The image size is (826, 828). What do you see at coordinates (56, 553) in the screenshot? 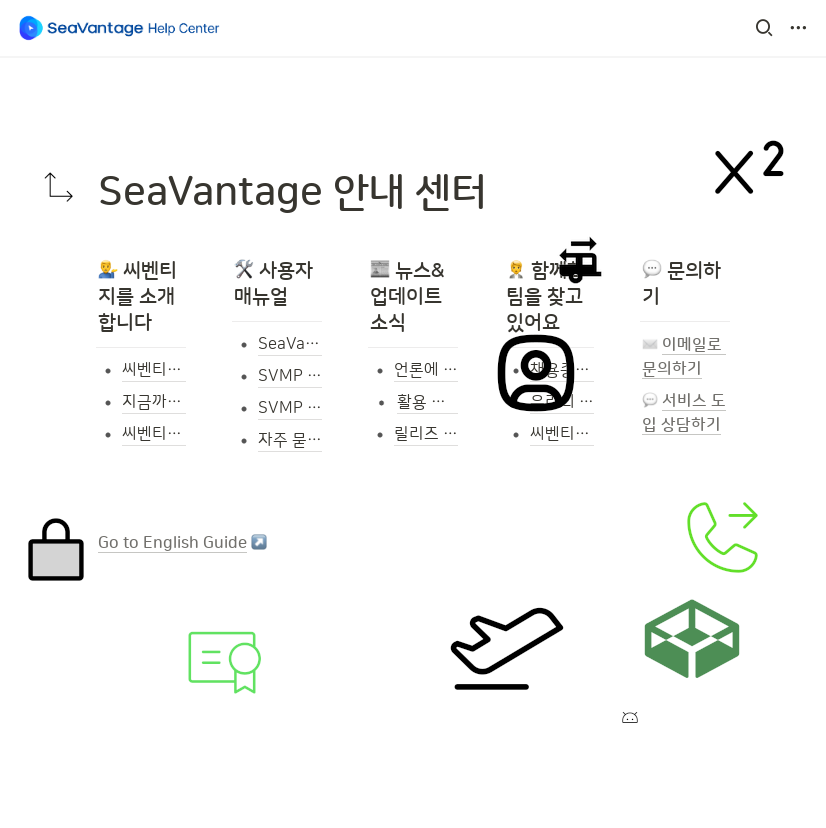
I see `indicates a locked or secured item` at bounding box center [56, 553].